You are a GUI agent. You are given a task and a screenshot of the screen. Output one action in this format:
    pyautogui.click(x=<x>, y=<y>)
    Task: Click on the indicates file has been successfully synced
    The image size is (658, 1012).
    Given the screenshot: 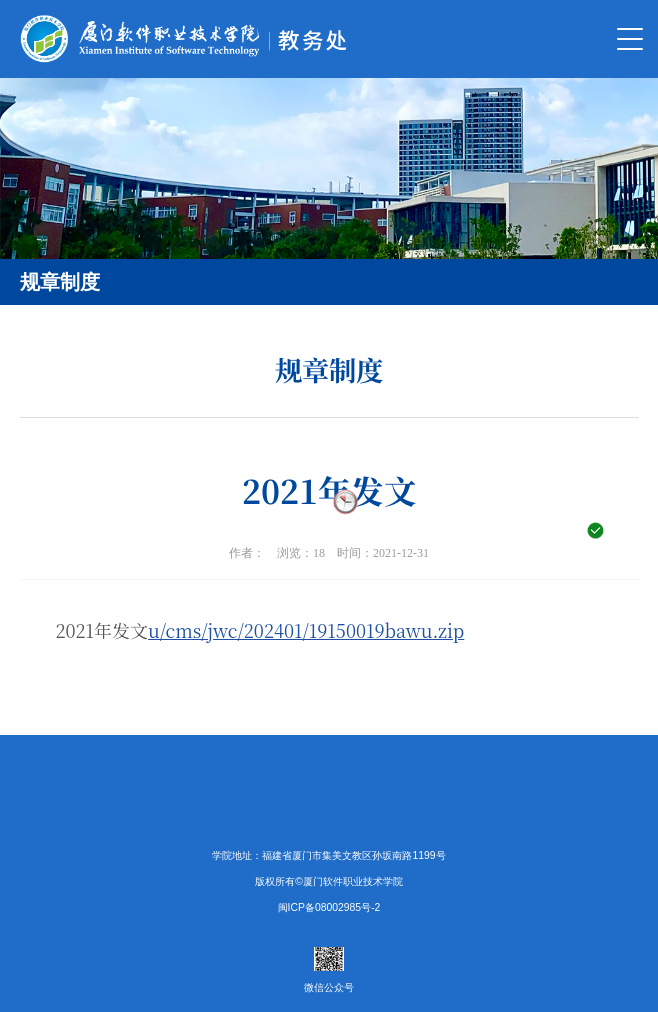 What is the action you would take?
    pyautogui.click(x=595, y=530)
    